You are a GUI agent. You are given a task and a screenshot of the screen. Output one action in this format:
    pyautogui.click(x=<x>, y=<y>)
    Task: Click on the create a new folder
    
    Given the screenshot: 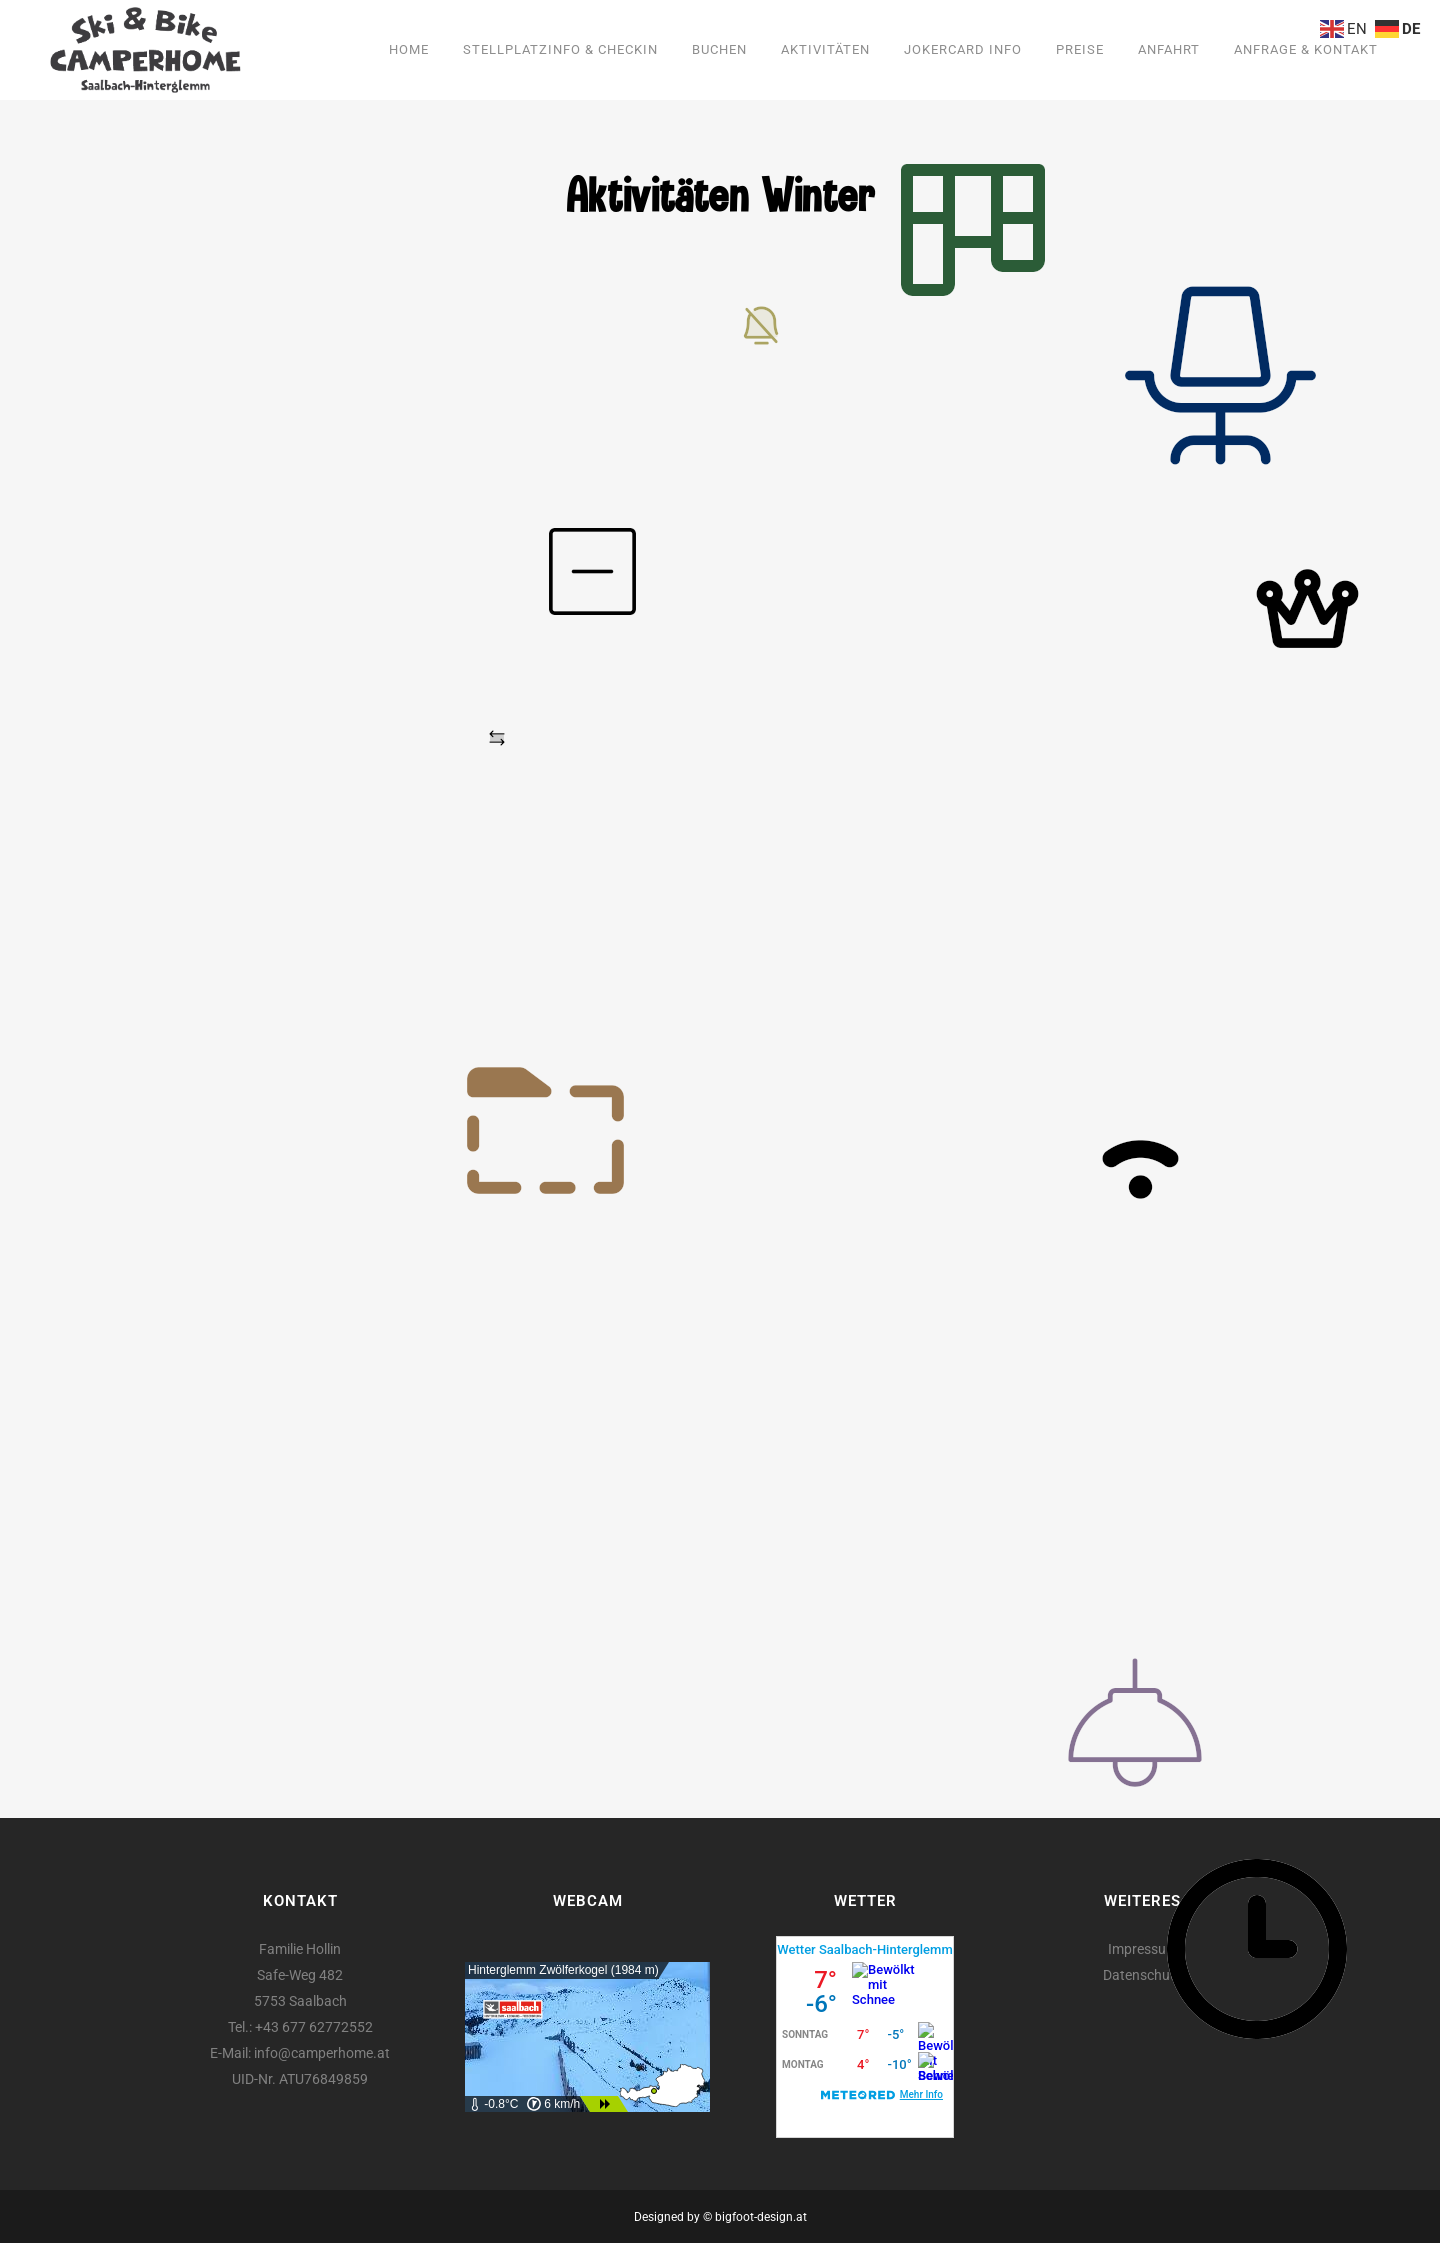 What is the action you would take?
    pyautogui.click(x=545, y=1127)
    